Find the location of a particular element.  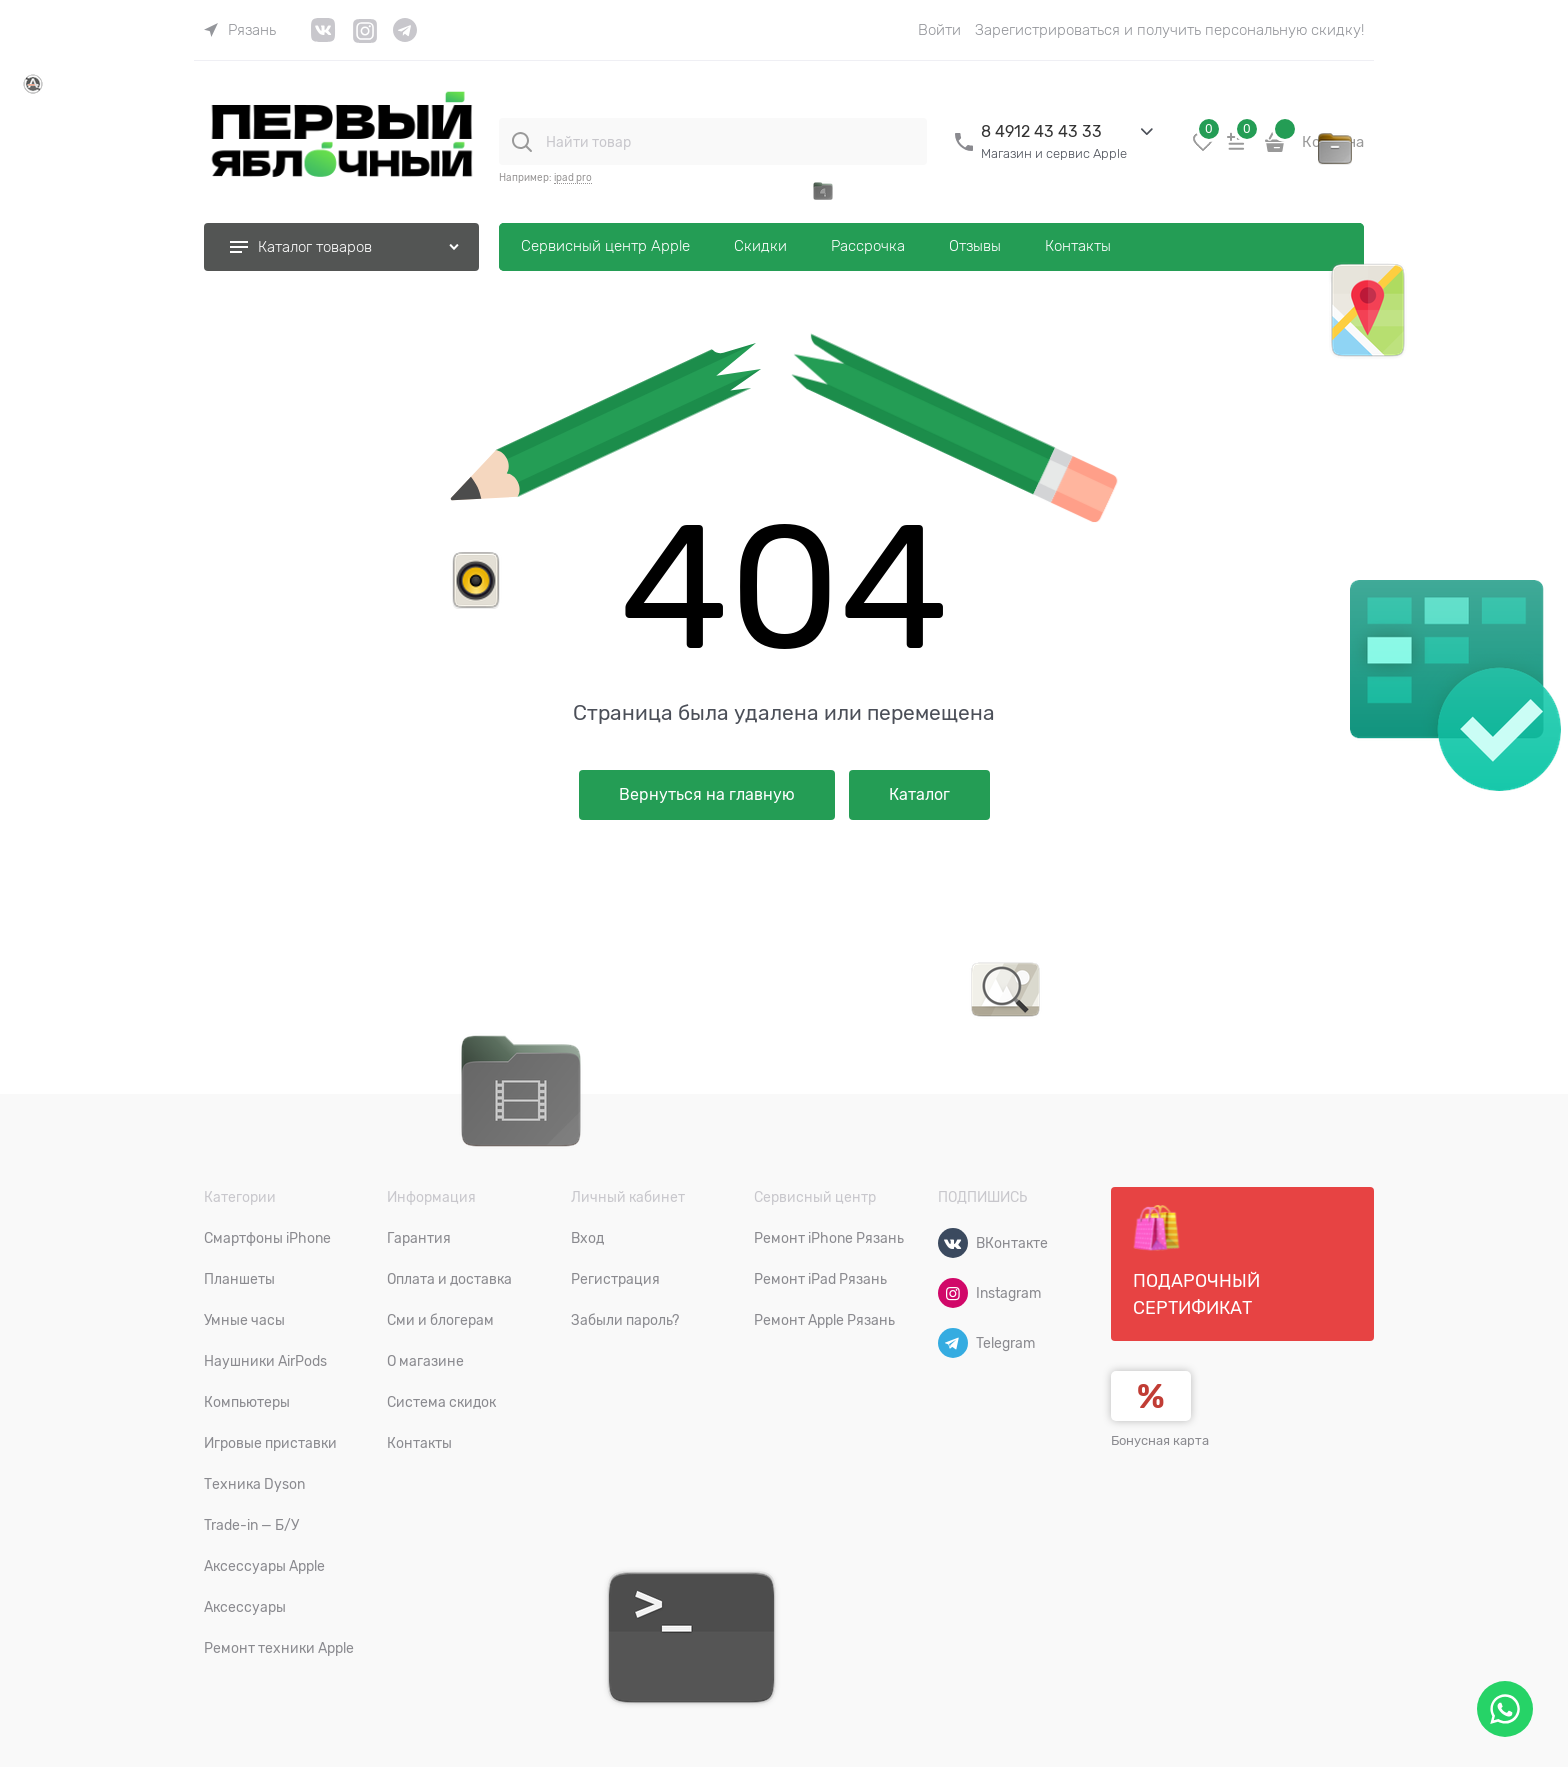

open insync cloud sync folder is located at coordinates (823, 191).